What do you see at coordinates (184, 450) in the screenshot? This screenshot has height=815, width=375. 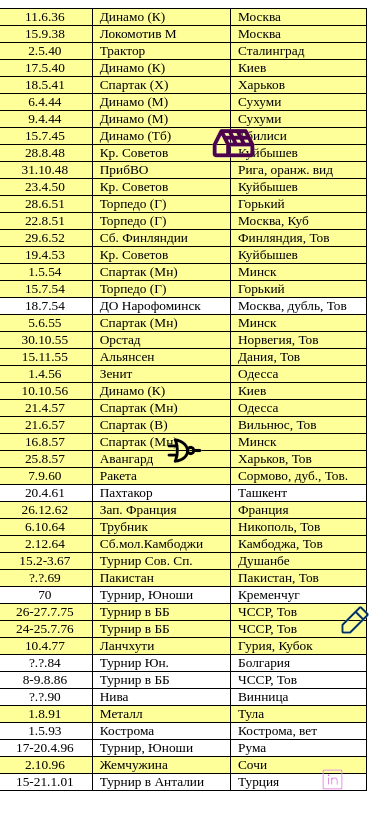 I see `NOR logic gate symbol for circuit diagrams` at bounding box center [184, 450].